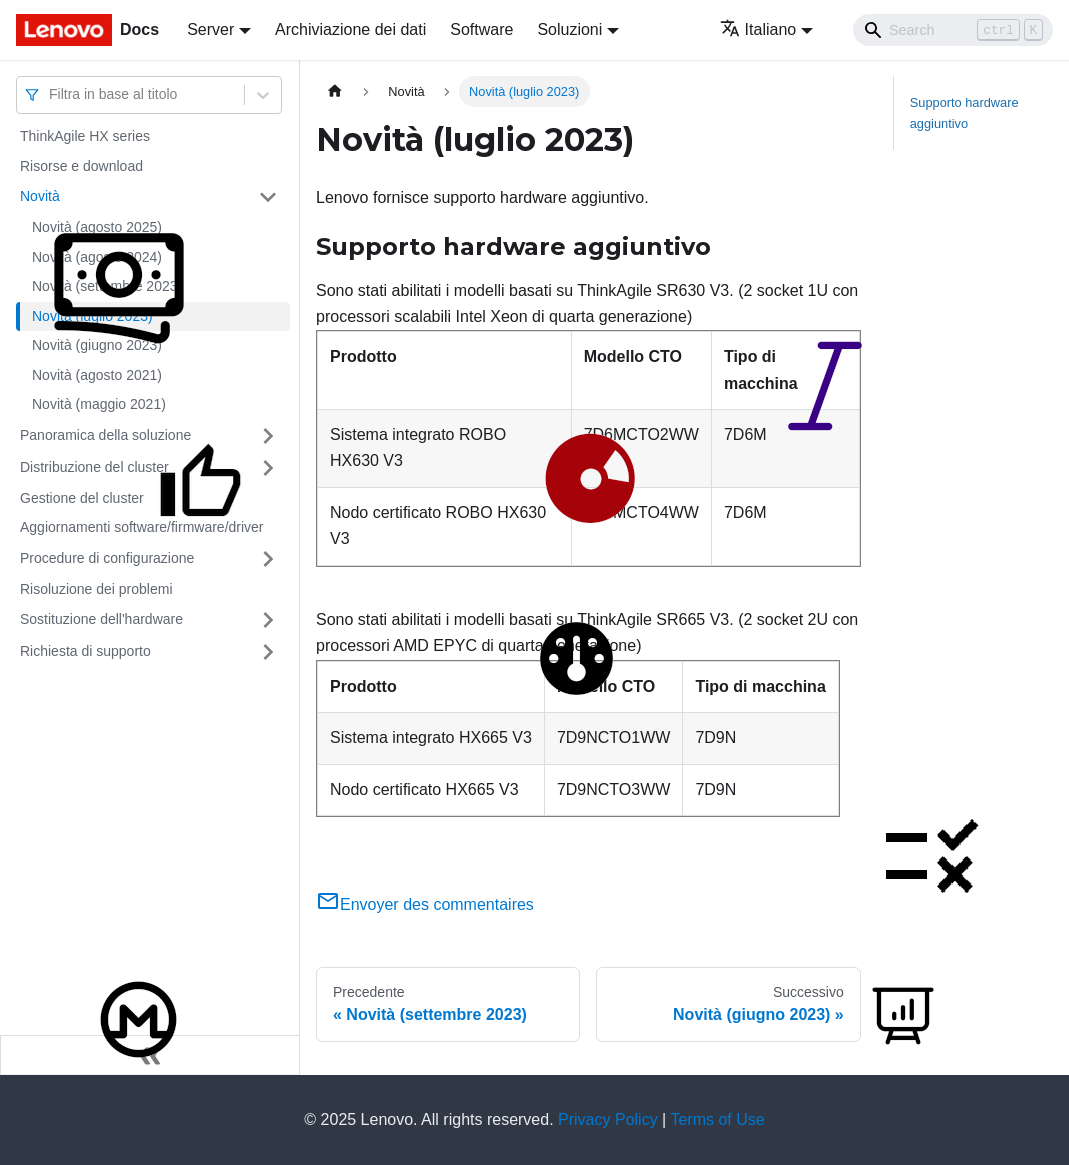  Describe the element at coordinates (591, 479) in the screenshot. I see `play or access music library` at that location.